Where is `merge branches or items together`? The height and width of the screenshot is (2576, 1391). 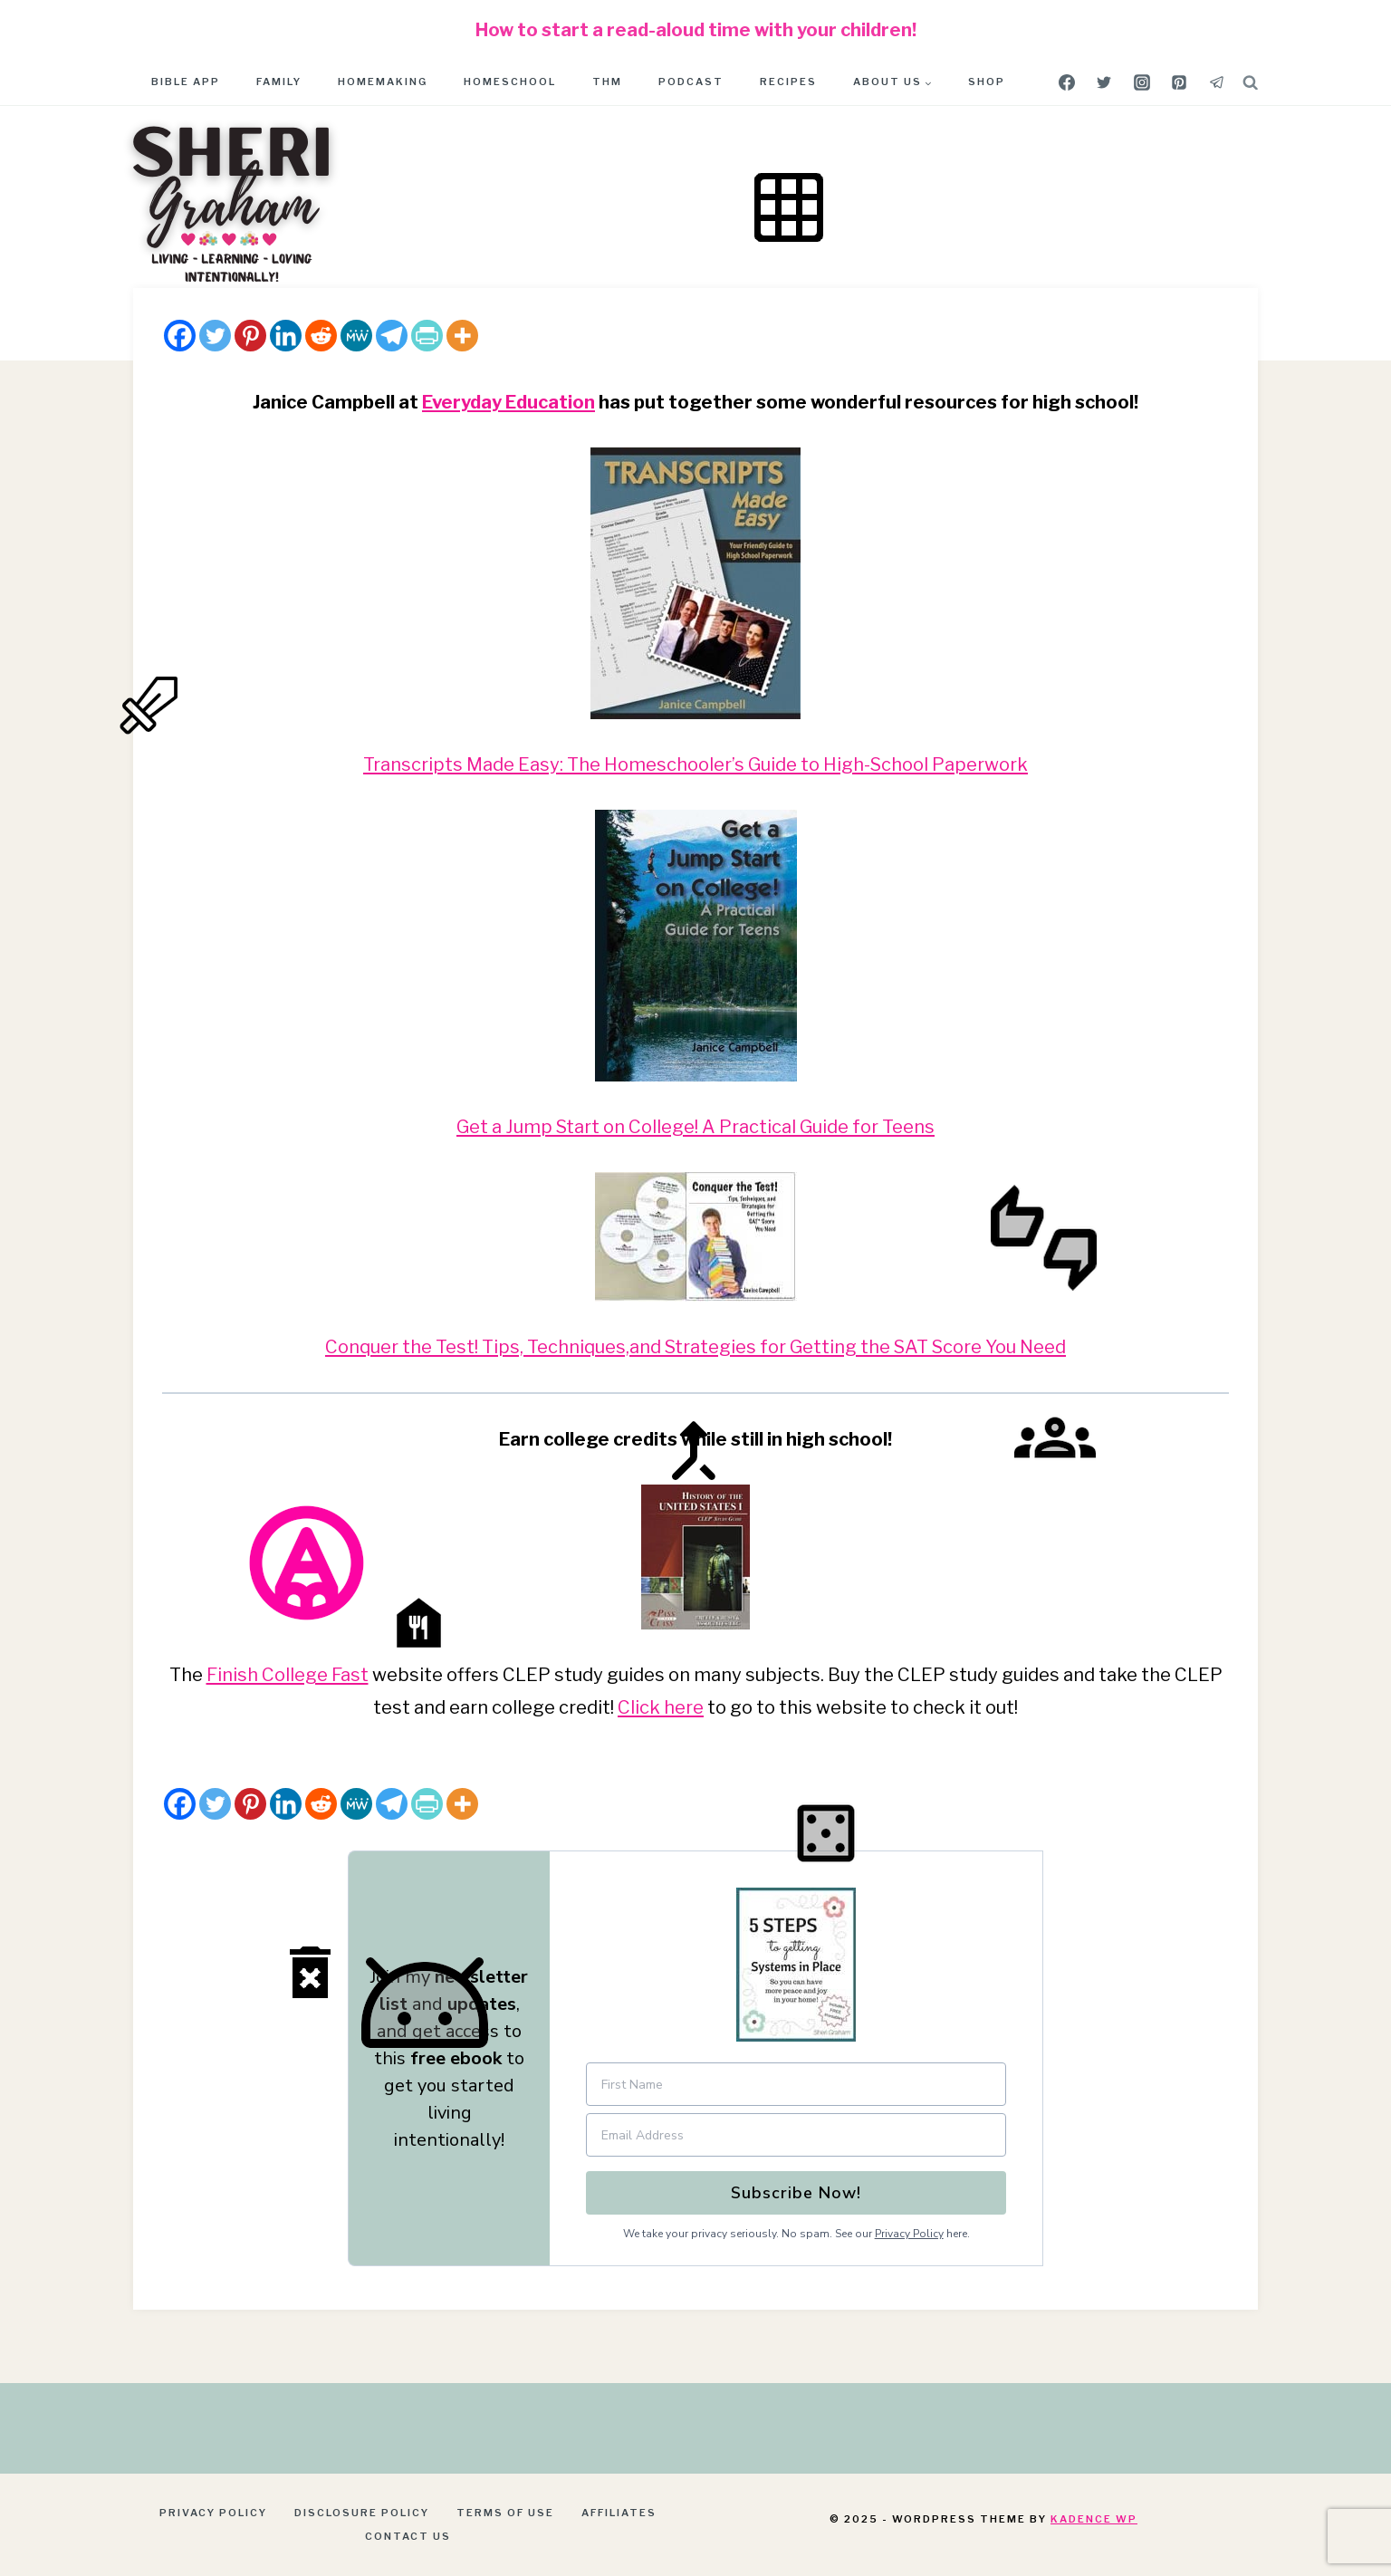
merge branches or items together is located at coordinates (694, 1451).